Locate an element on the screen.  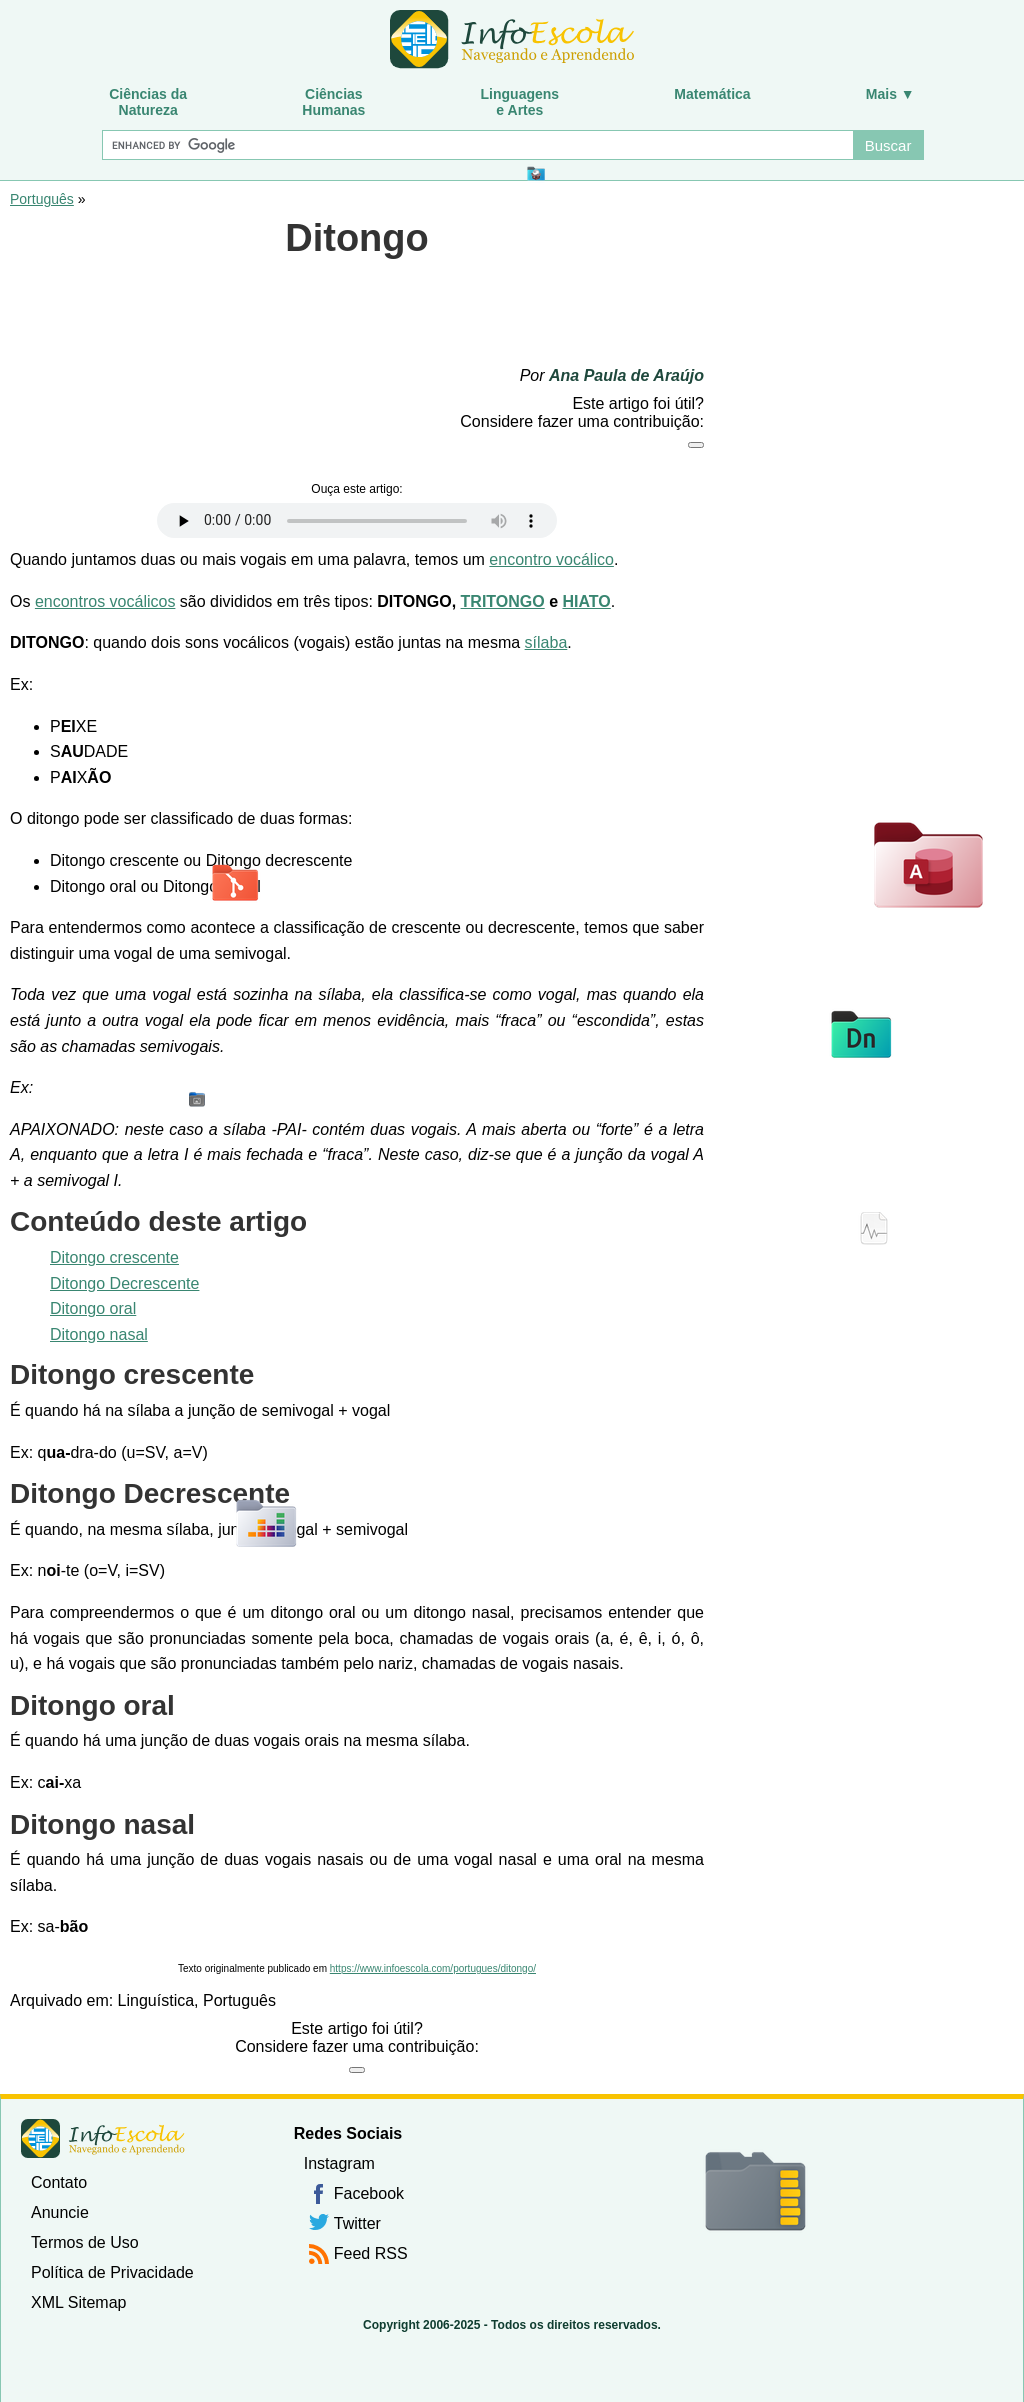
open files stored on sd card is located at coordinates (755, 2194).